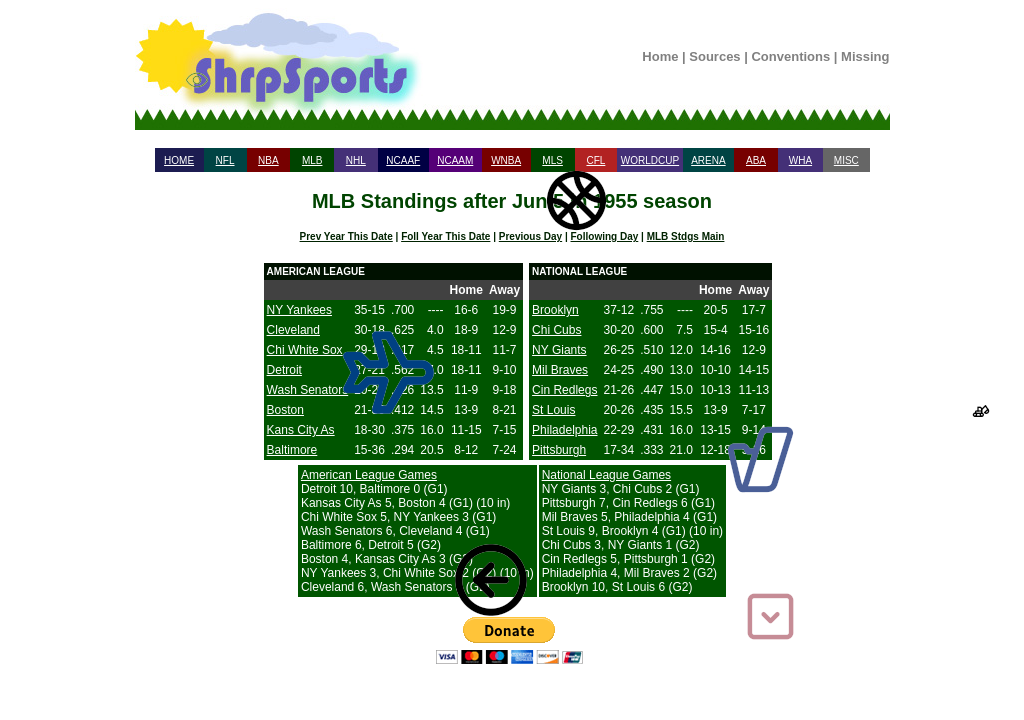  What do you see at coordinates (388, 372) in the screenshot?
I see `enable airplane mode` at bounding box center [388, 372].